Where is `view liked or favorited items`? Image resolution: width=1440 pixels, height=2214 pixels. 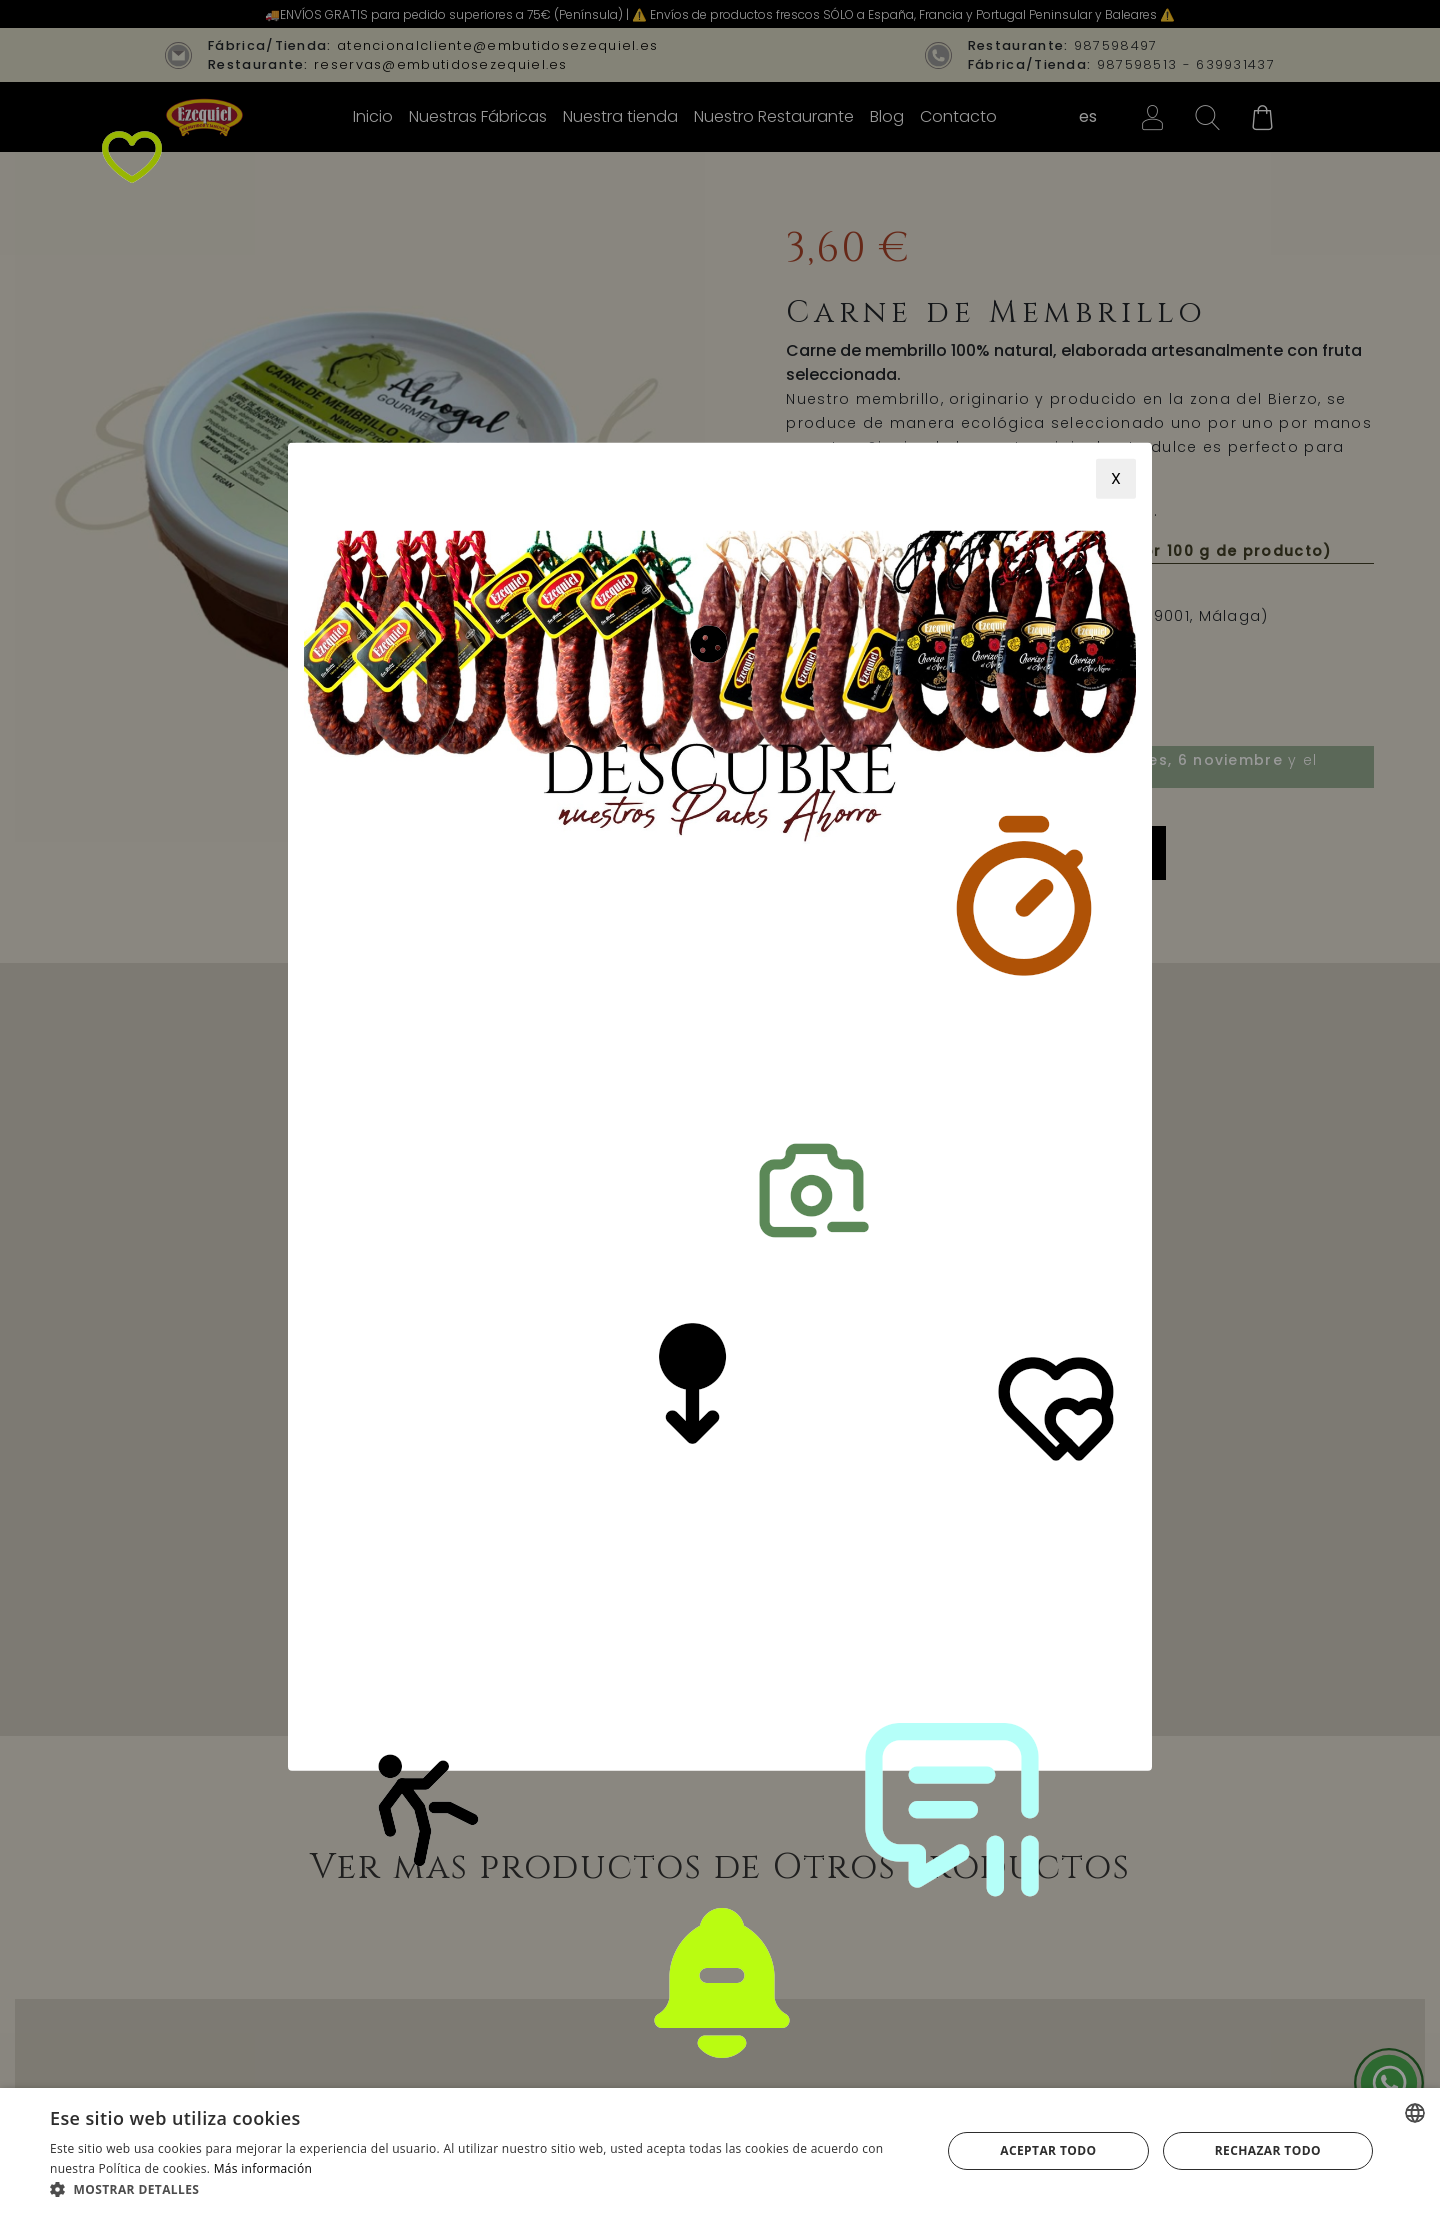 view liked or favorited items is located at coordinates (1056, 1409).